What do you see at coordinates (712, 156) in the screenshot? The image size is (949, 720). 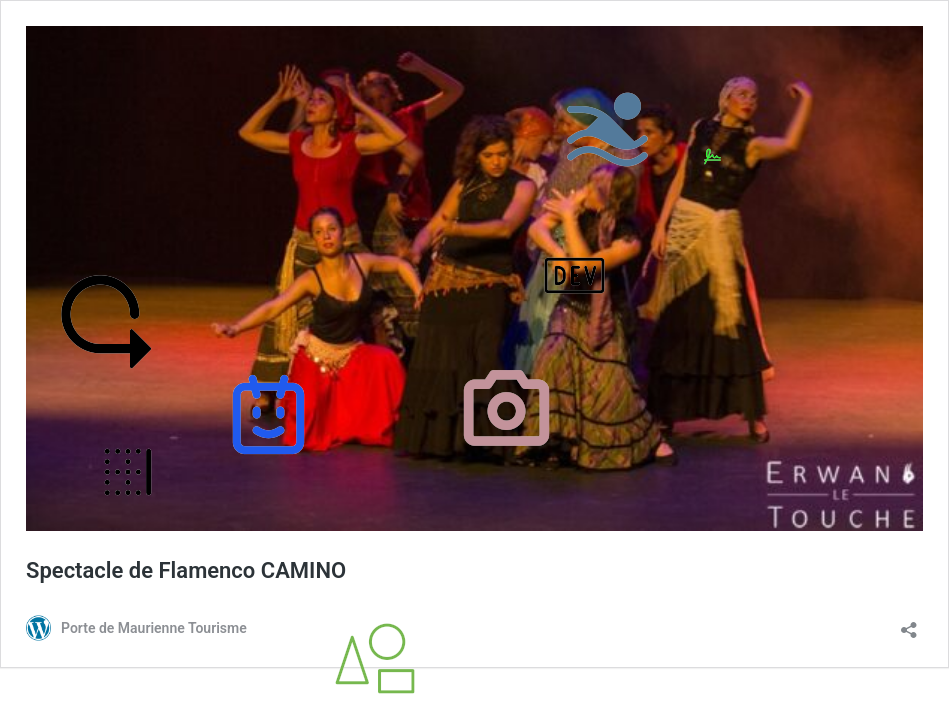 I see `add your signature to a document` at bounding box center [712, 156].